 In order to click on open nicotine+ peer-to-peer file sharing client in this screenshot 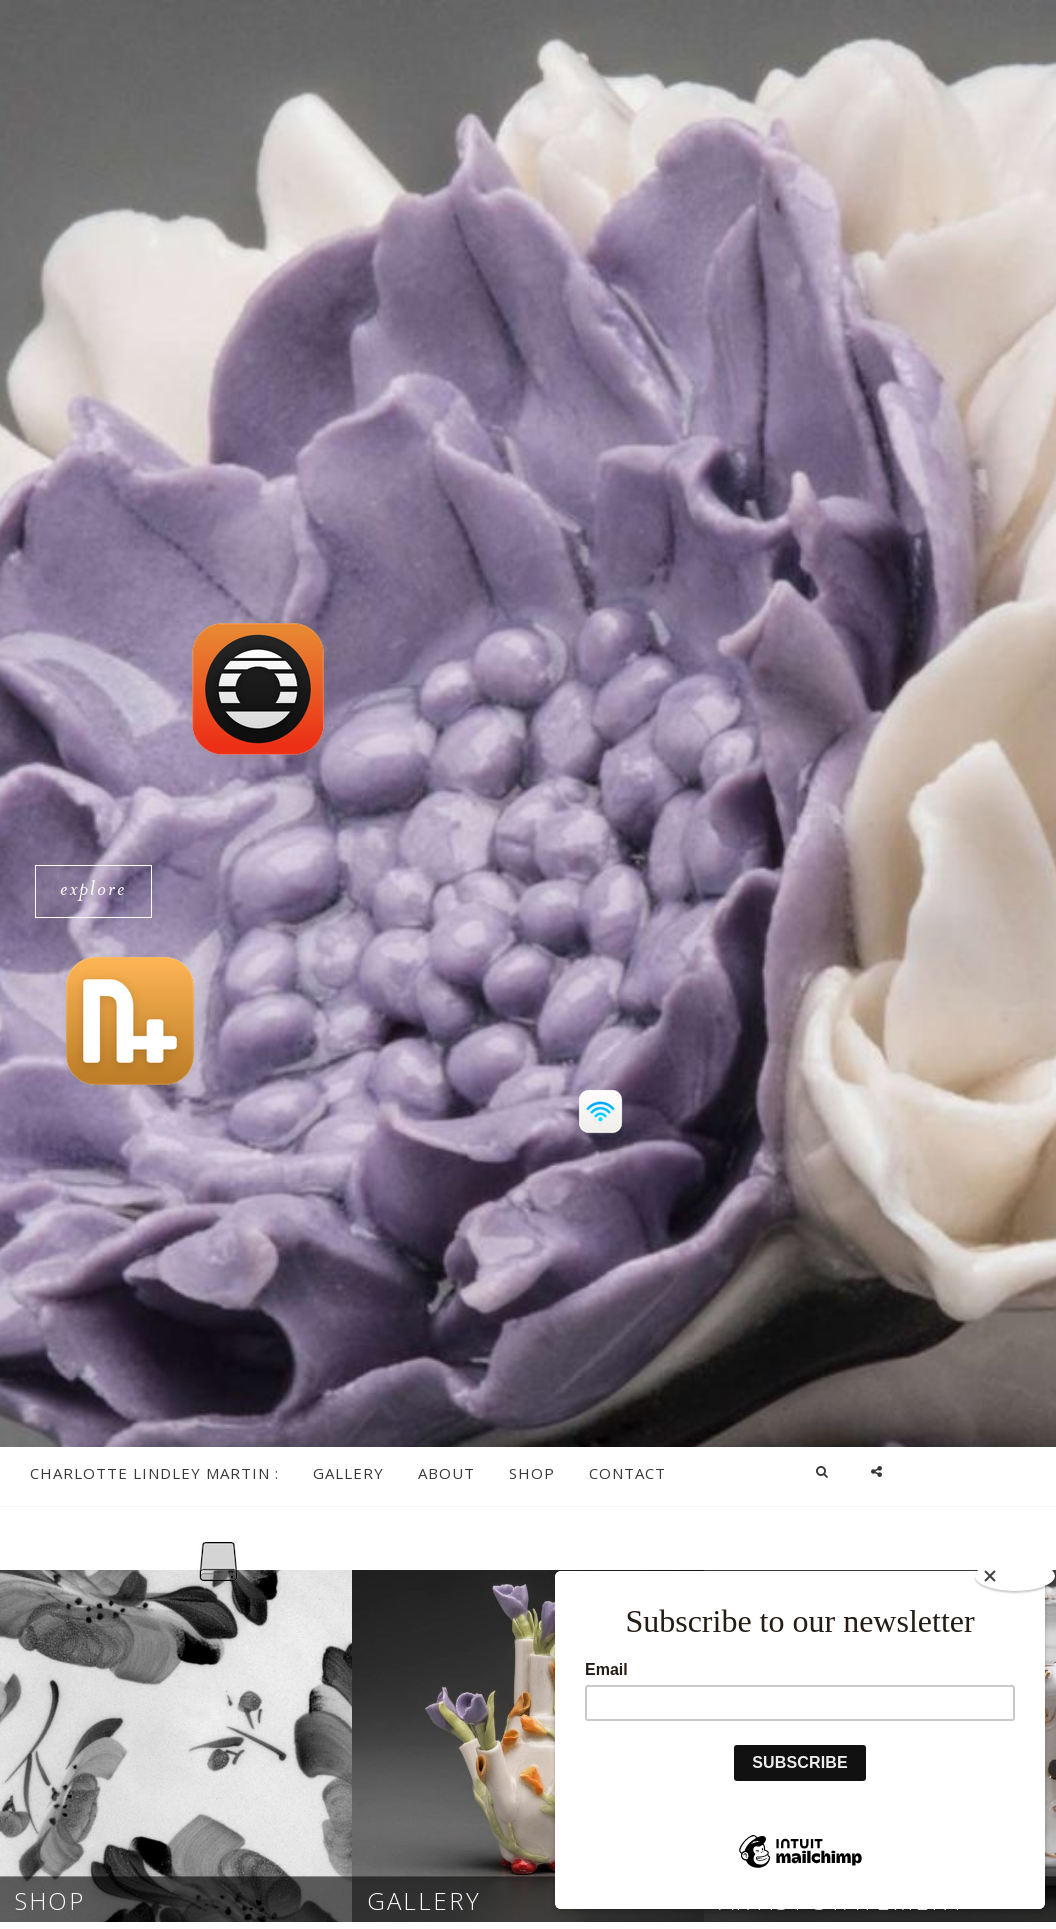, I will do `click(130, 1021)`.